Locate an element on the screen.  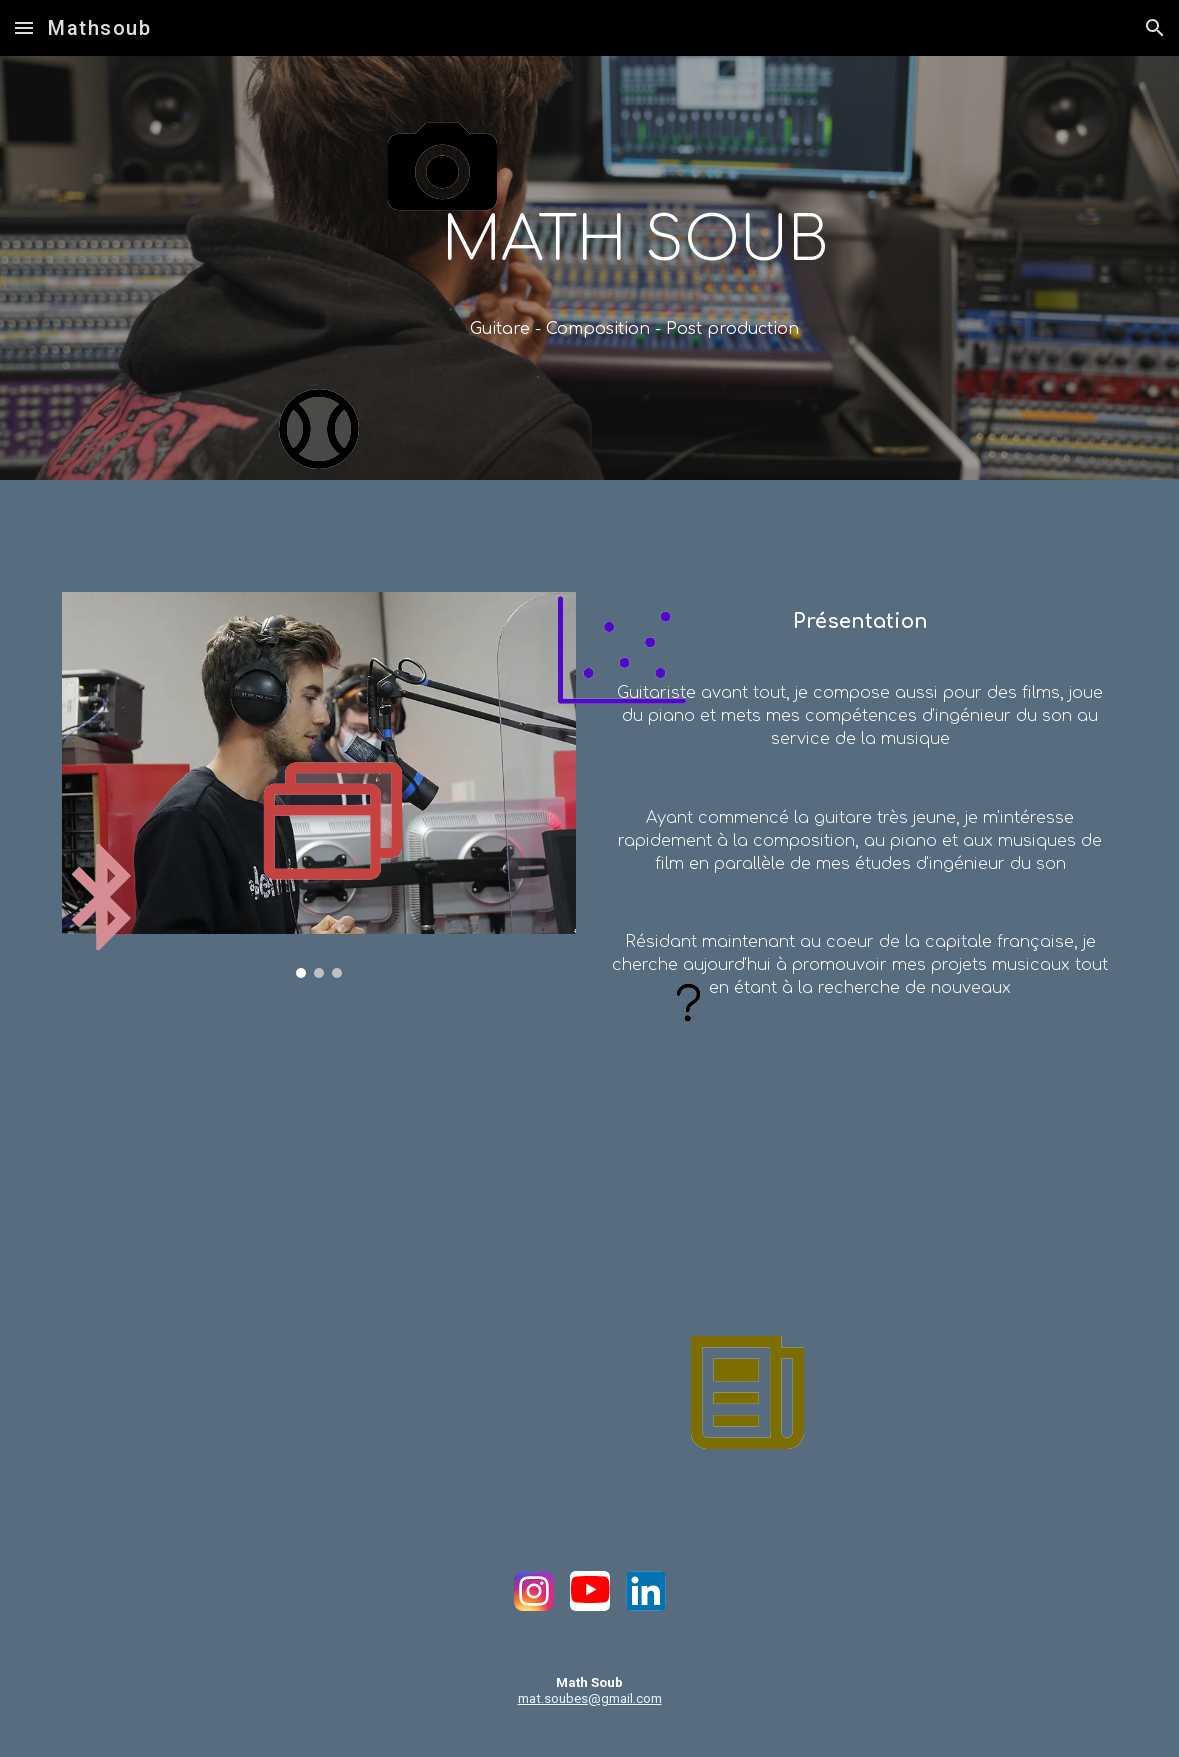
access baseball scores and updates is located at coordinates (319, 429).